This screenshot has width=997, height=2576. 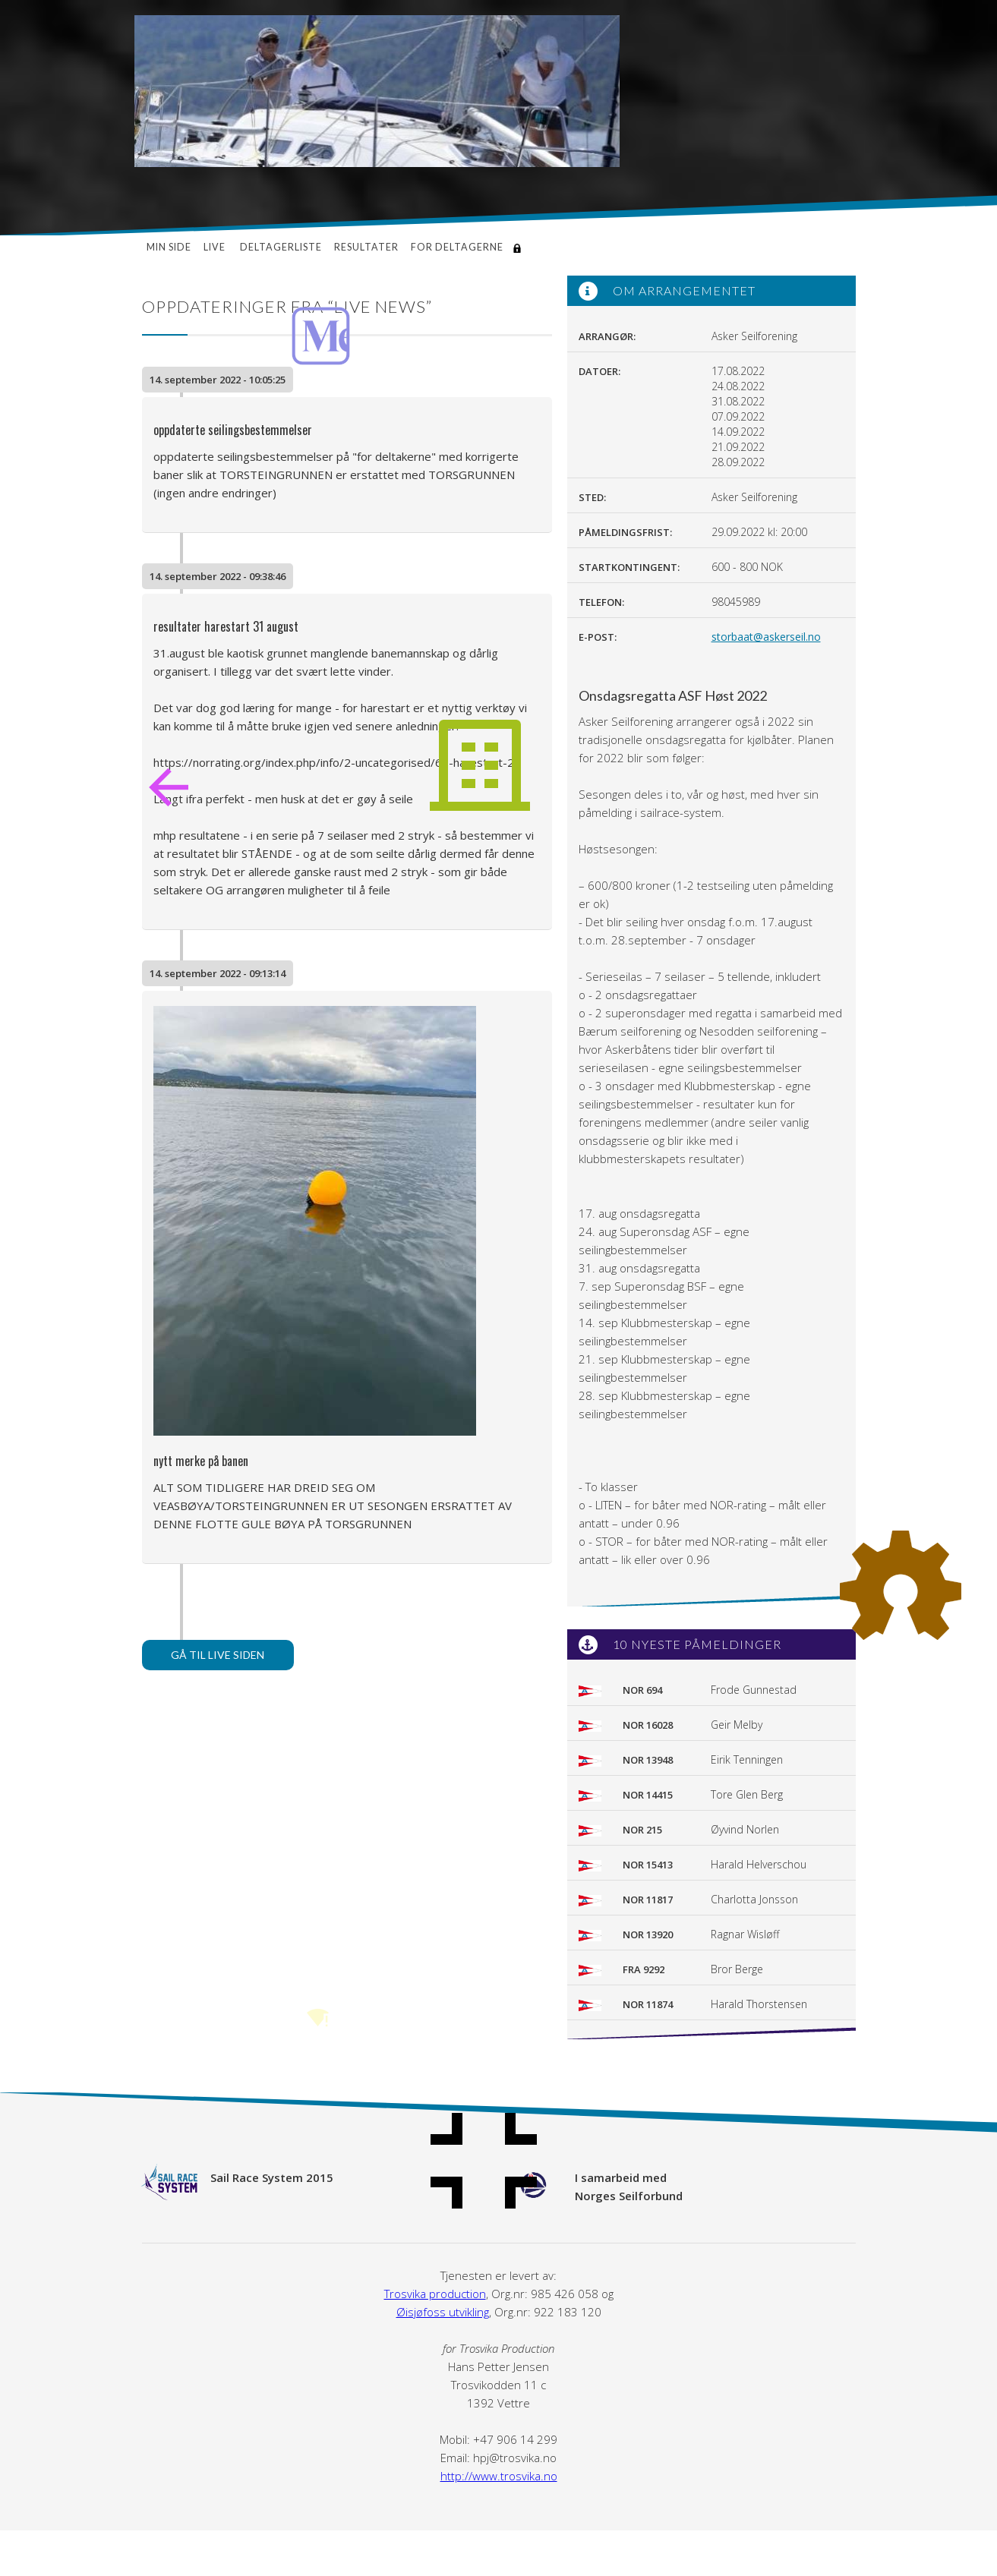 I want to click on go back to the previous screen, so click(x=169, y=787).